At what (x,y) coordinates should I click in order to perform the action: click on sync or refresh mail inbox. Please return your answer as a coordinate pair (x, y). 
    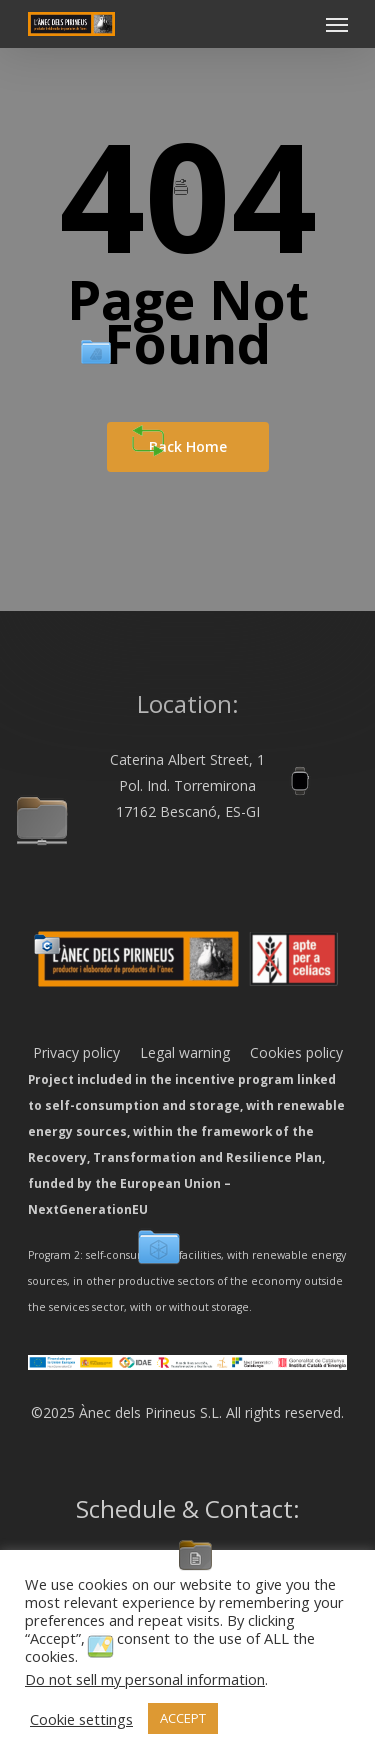
    Looking at the image, I should click on (148, 440).